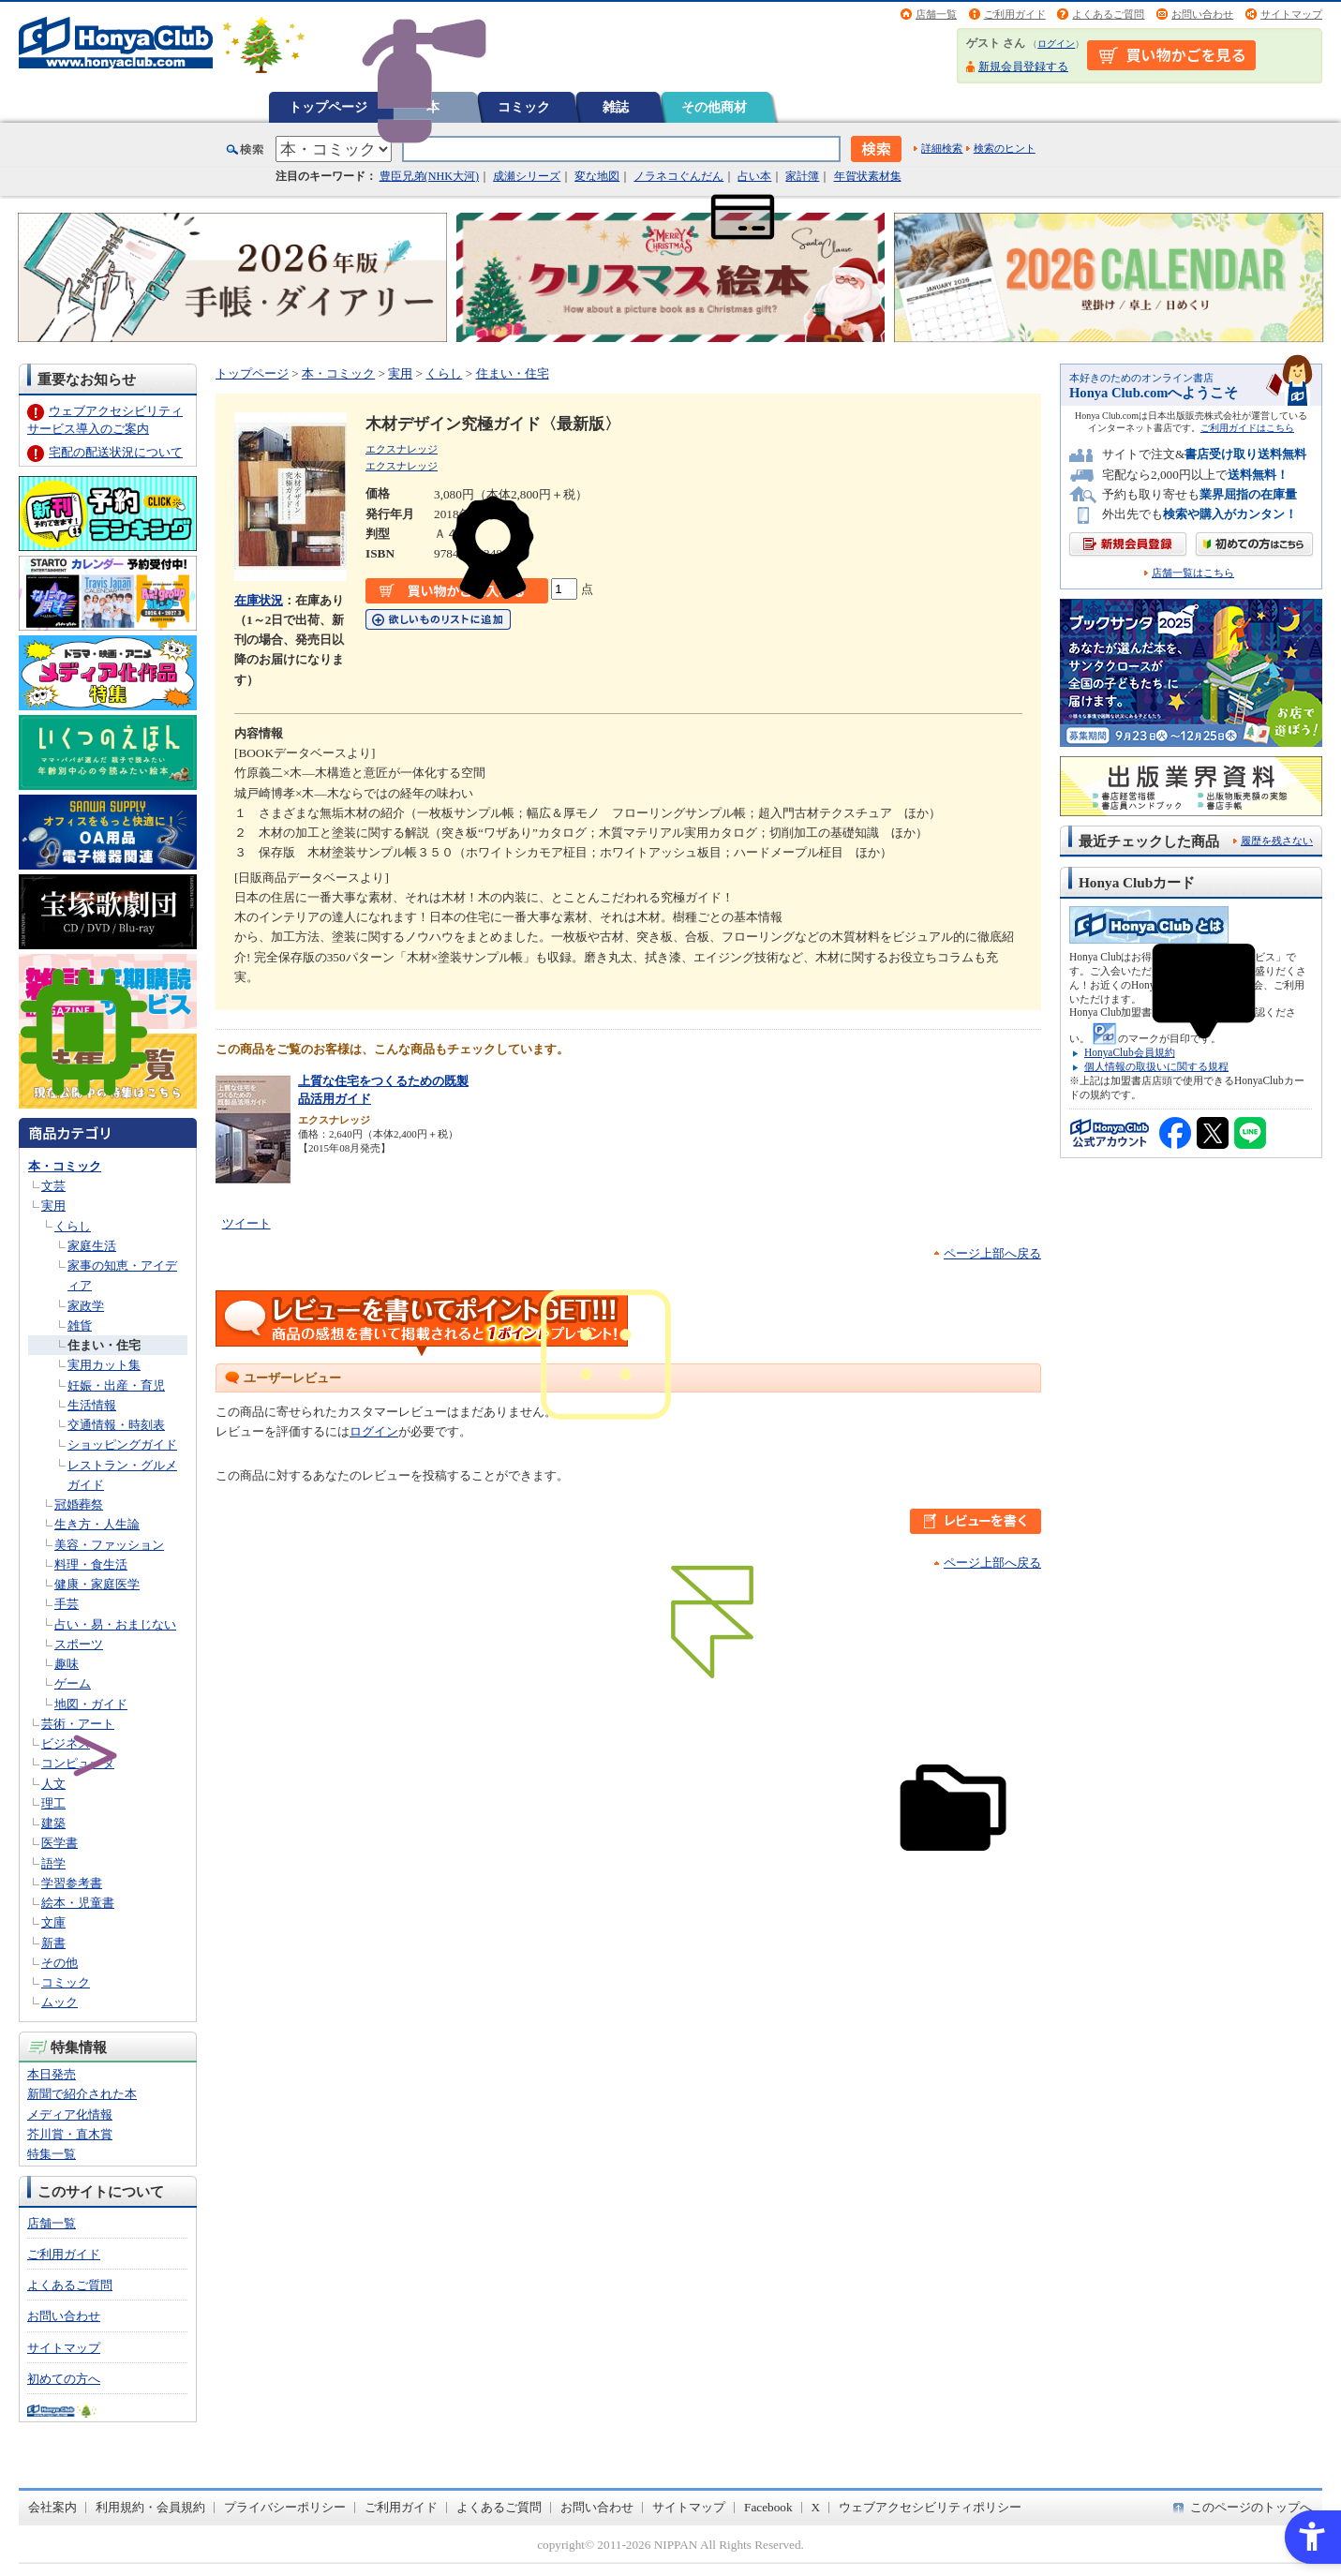 The image size is (1341, 2576). I want to click on fire safety equipment indicator, so click(424, 81).